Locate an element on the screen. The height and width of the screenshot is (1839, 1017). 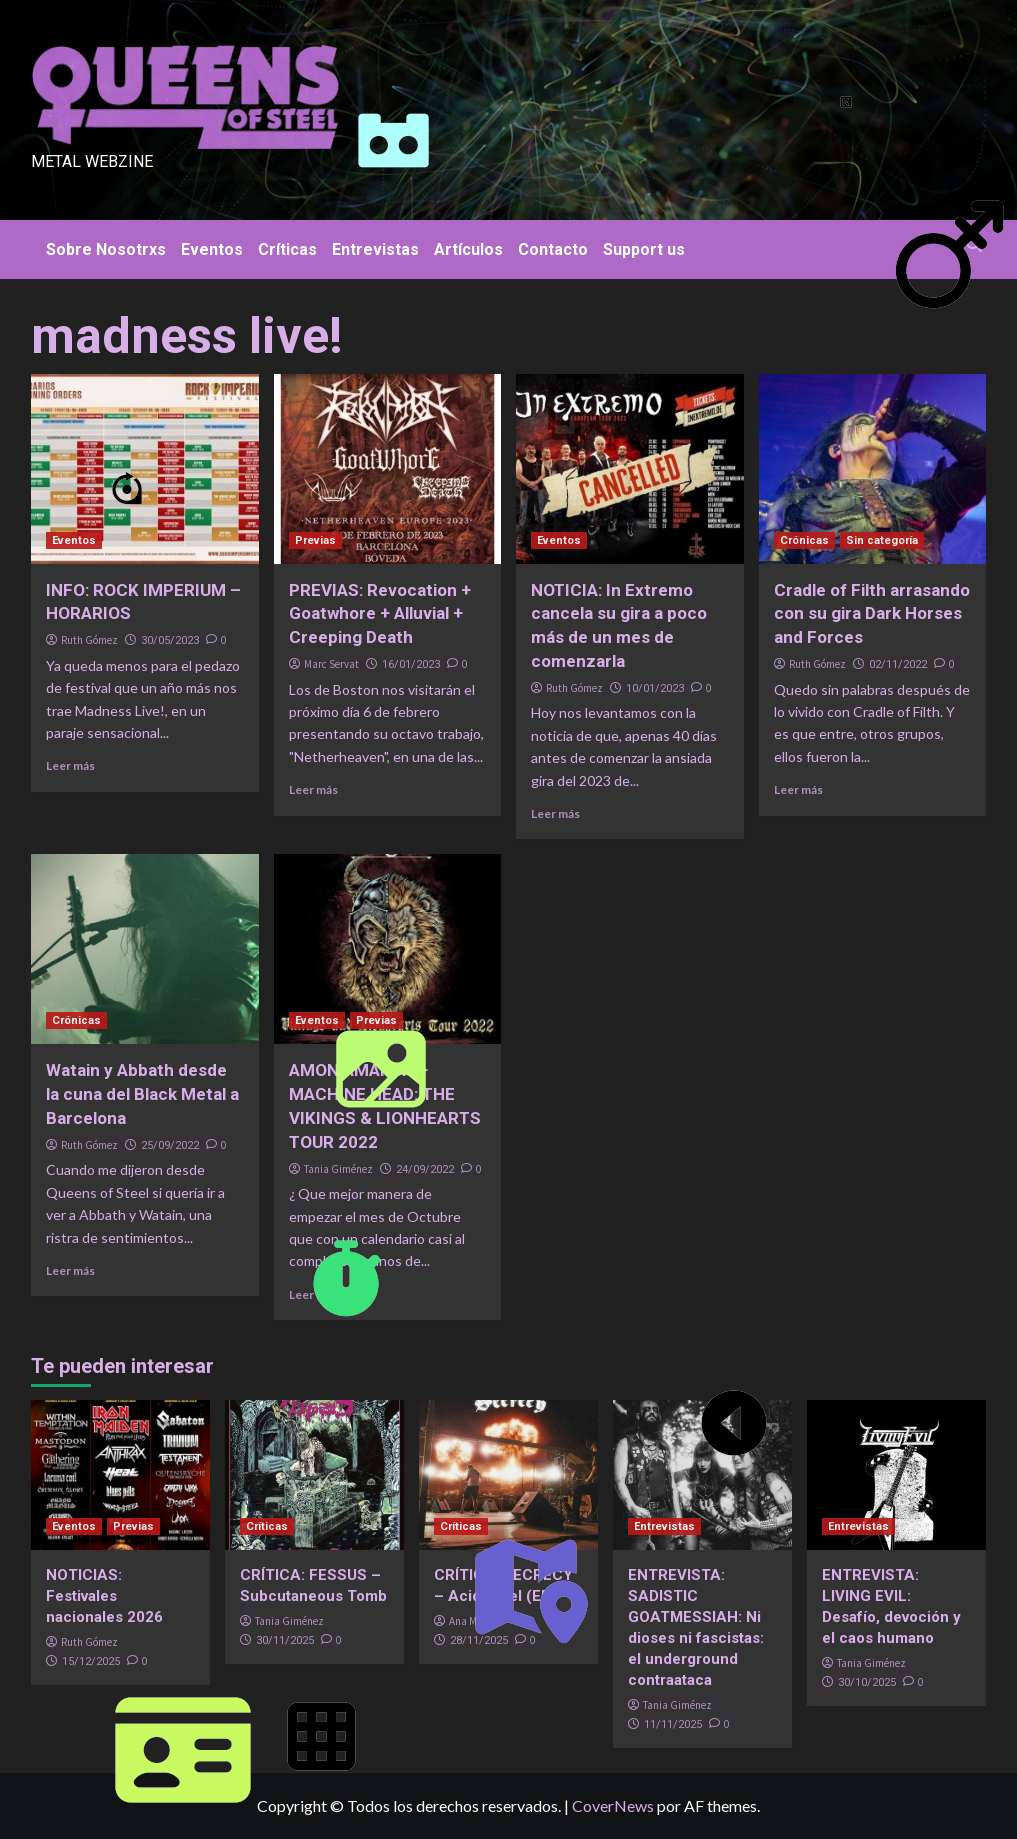
view data in grid or table format is located at coordinates (321, 1736).